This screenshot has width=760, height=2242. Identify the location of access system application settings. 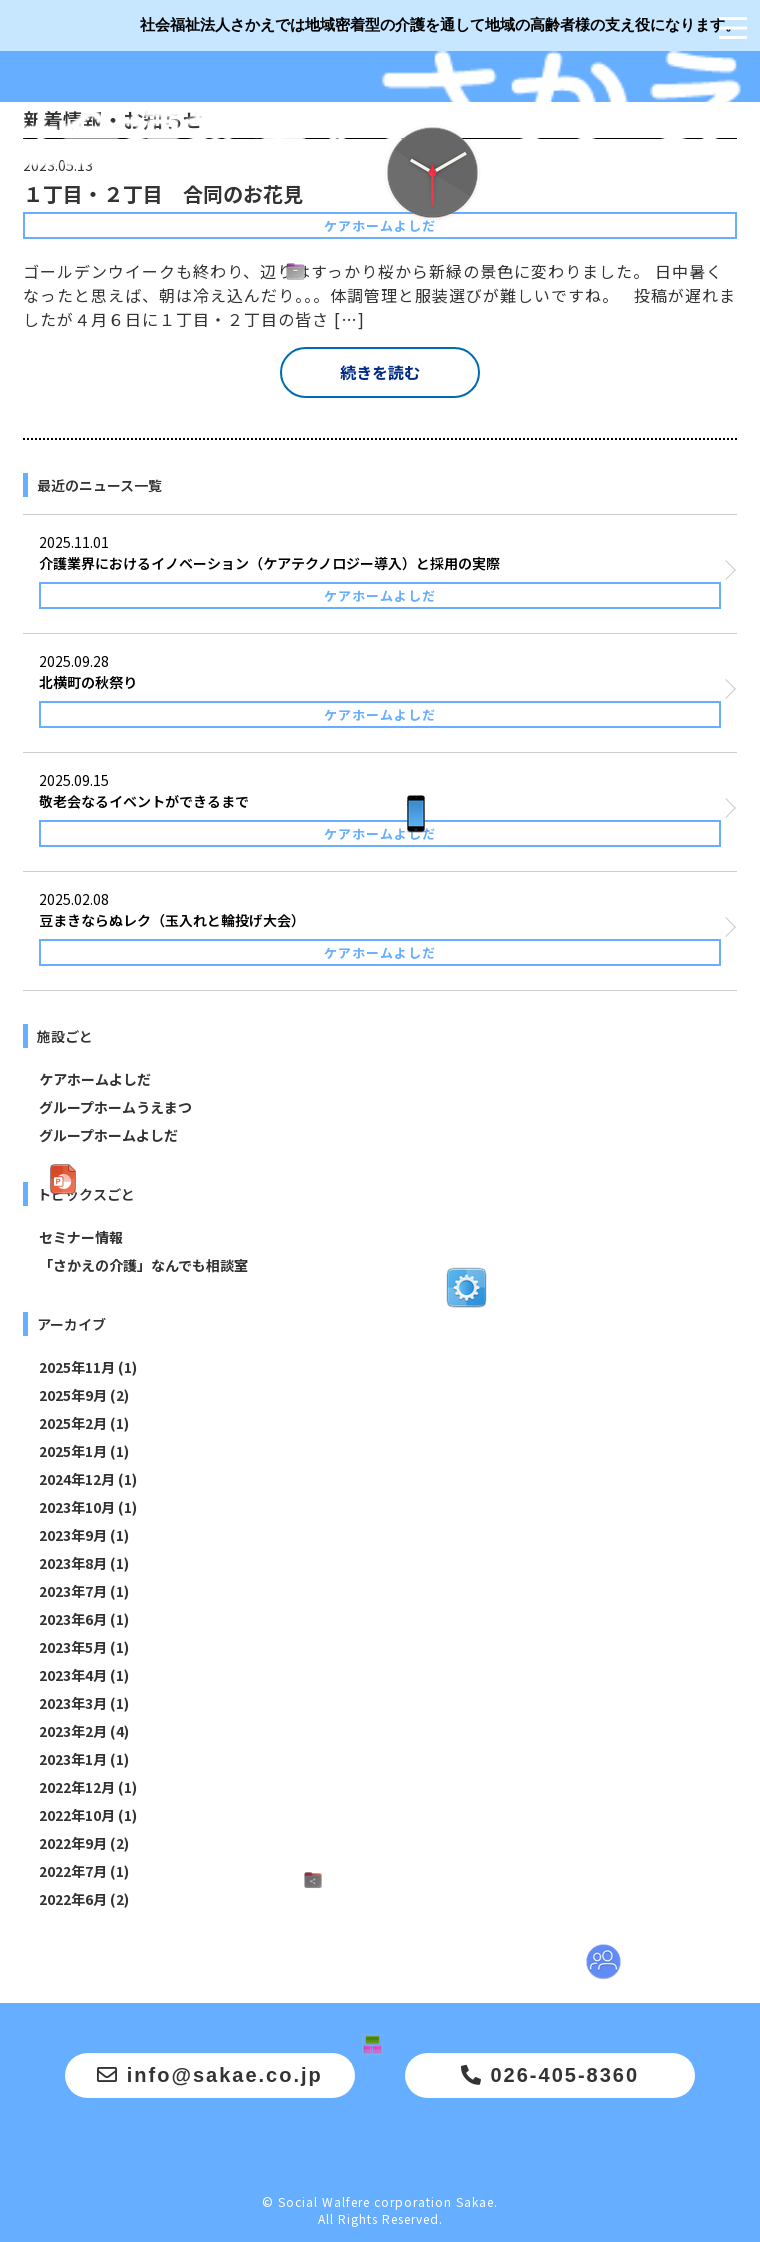
(466, 1287).